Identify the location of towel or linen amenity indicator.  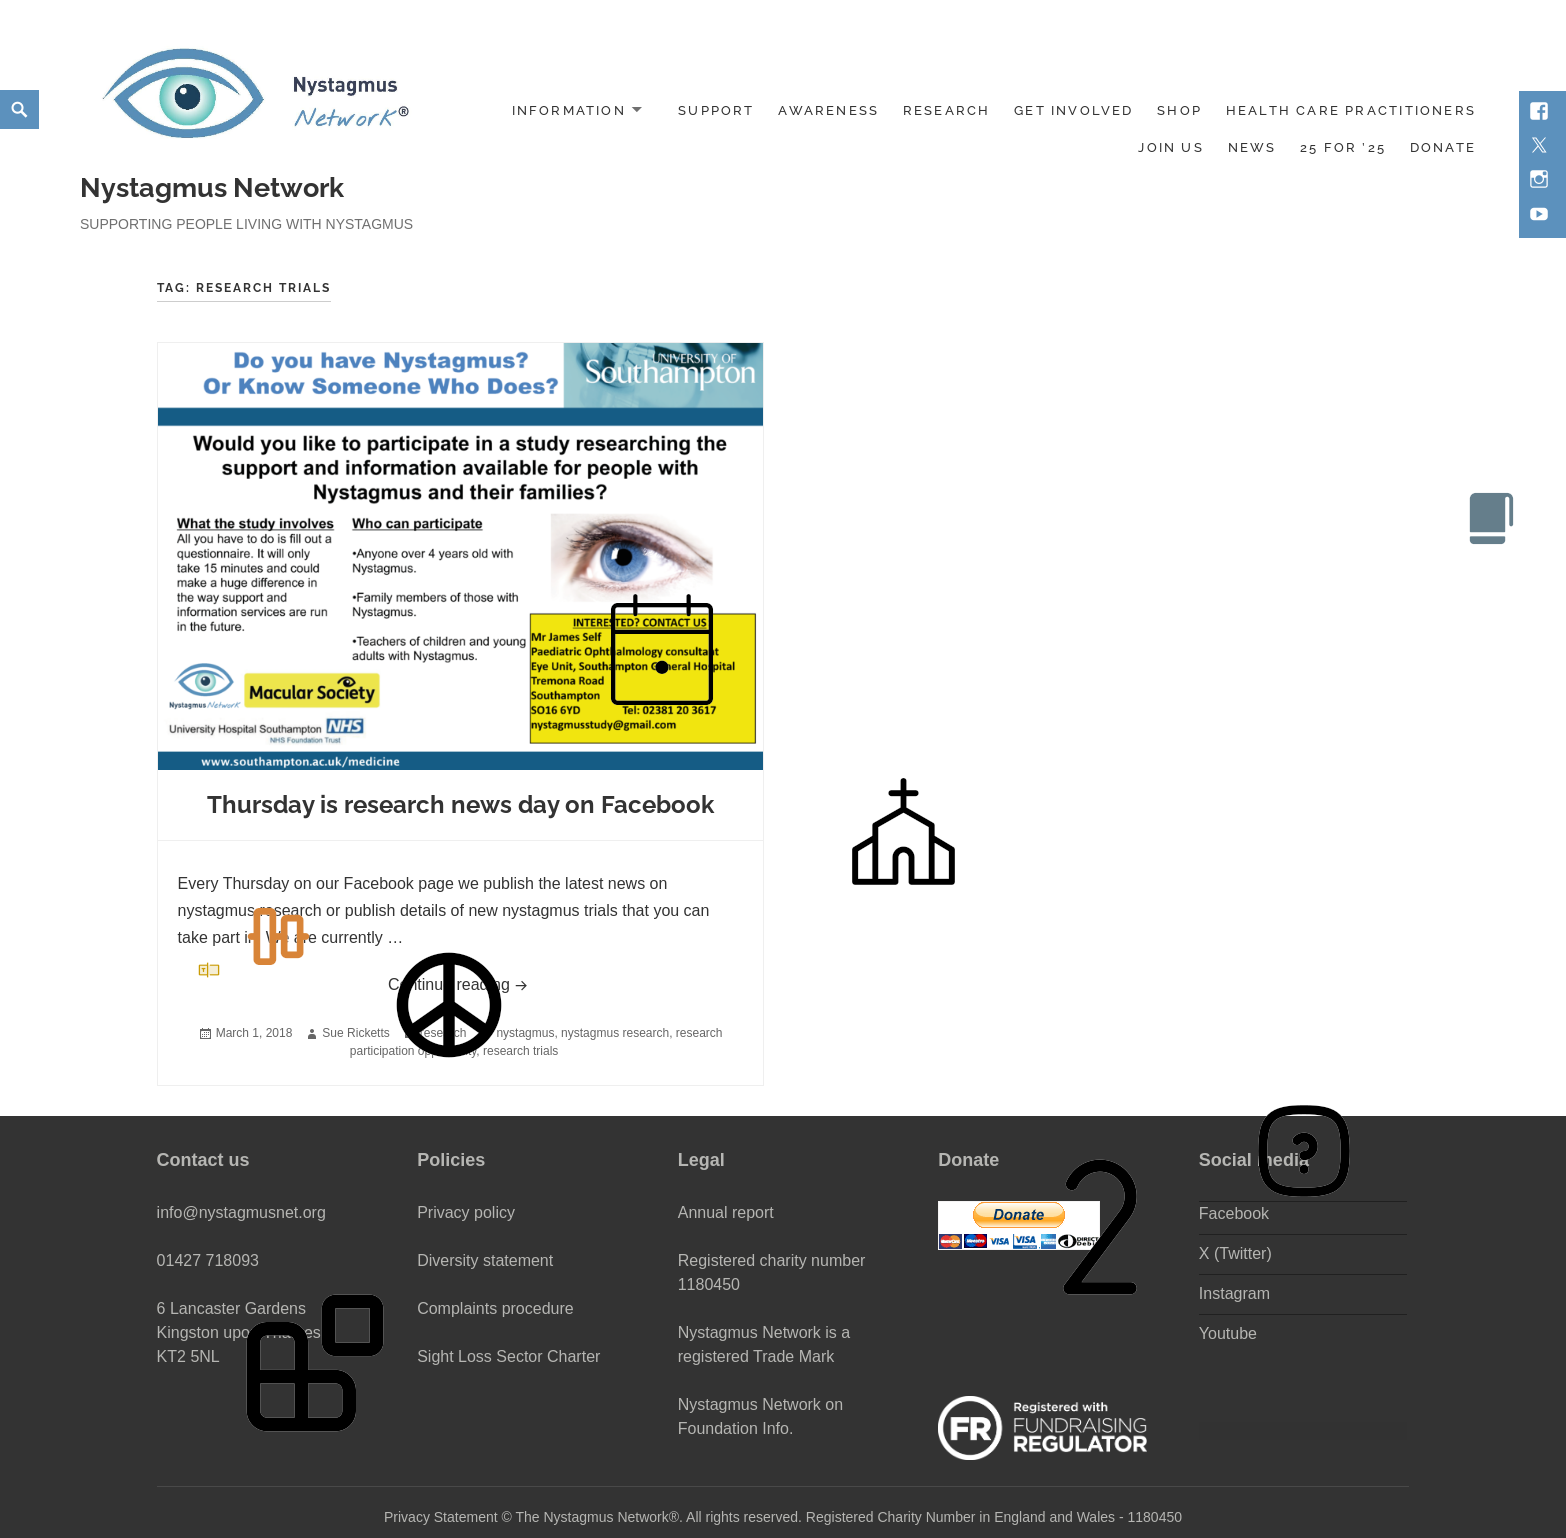
(1489, 518).